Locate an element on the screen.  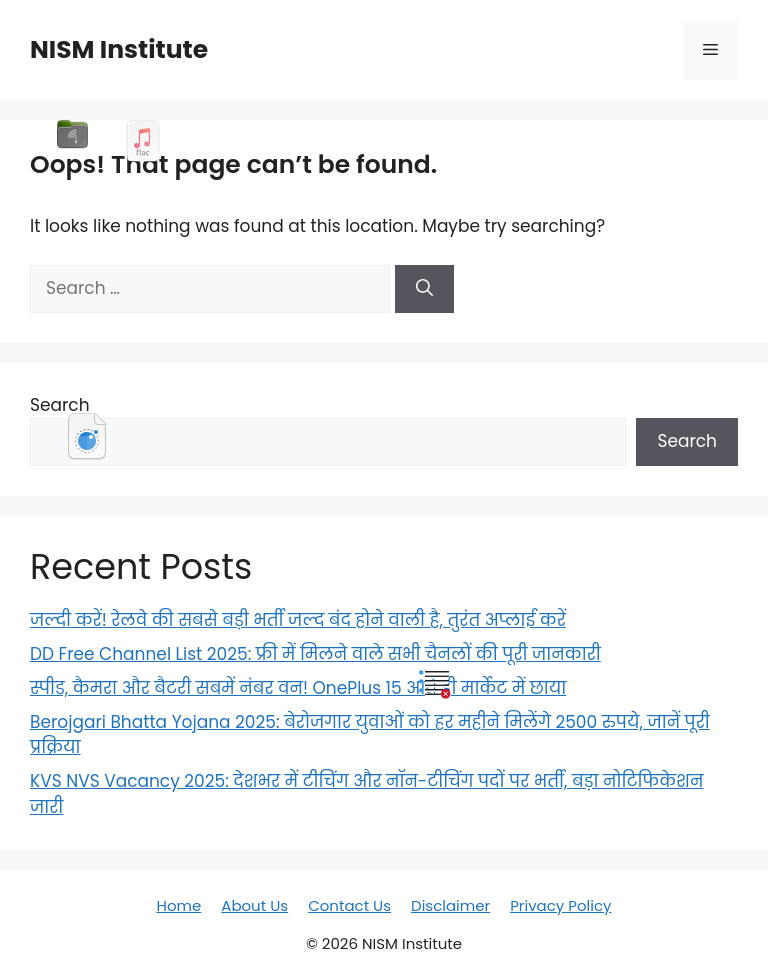
a FLAC audio file is located at coordinates (143, 141).